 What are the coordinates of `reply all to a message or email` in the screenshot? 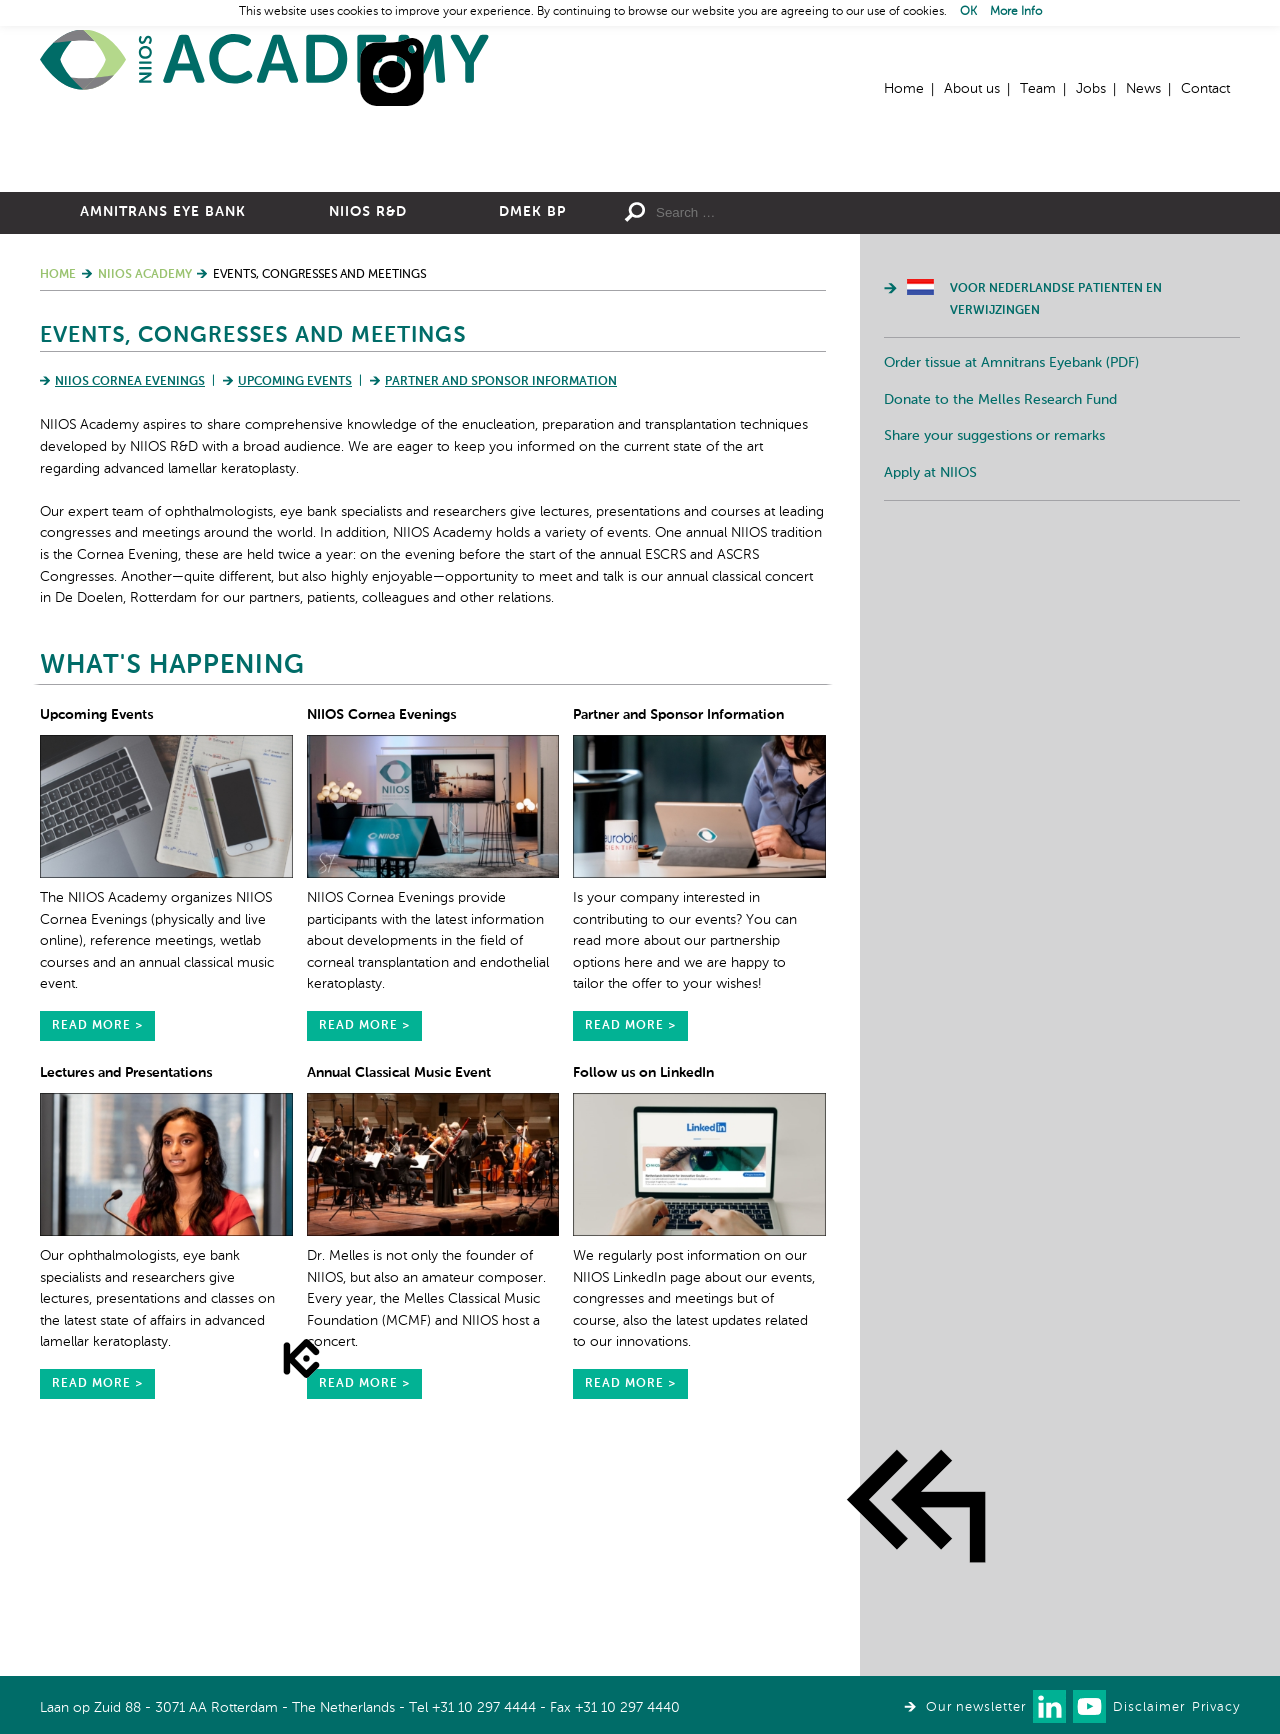 It's located at (922, 1507).